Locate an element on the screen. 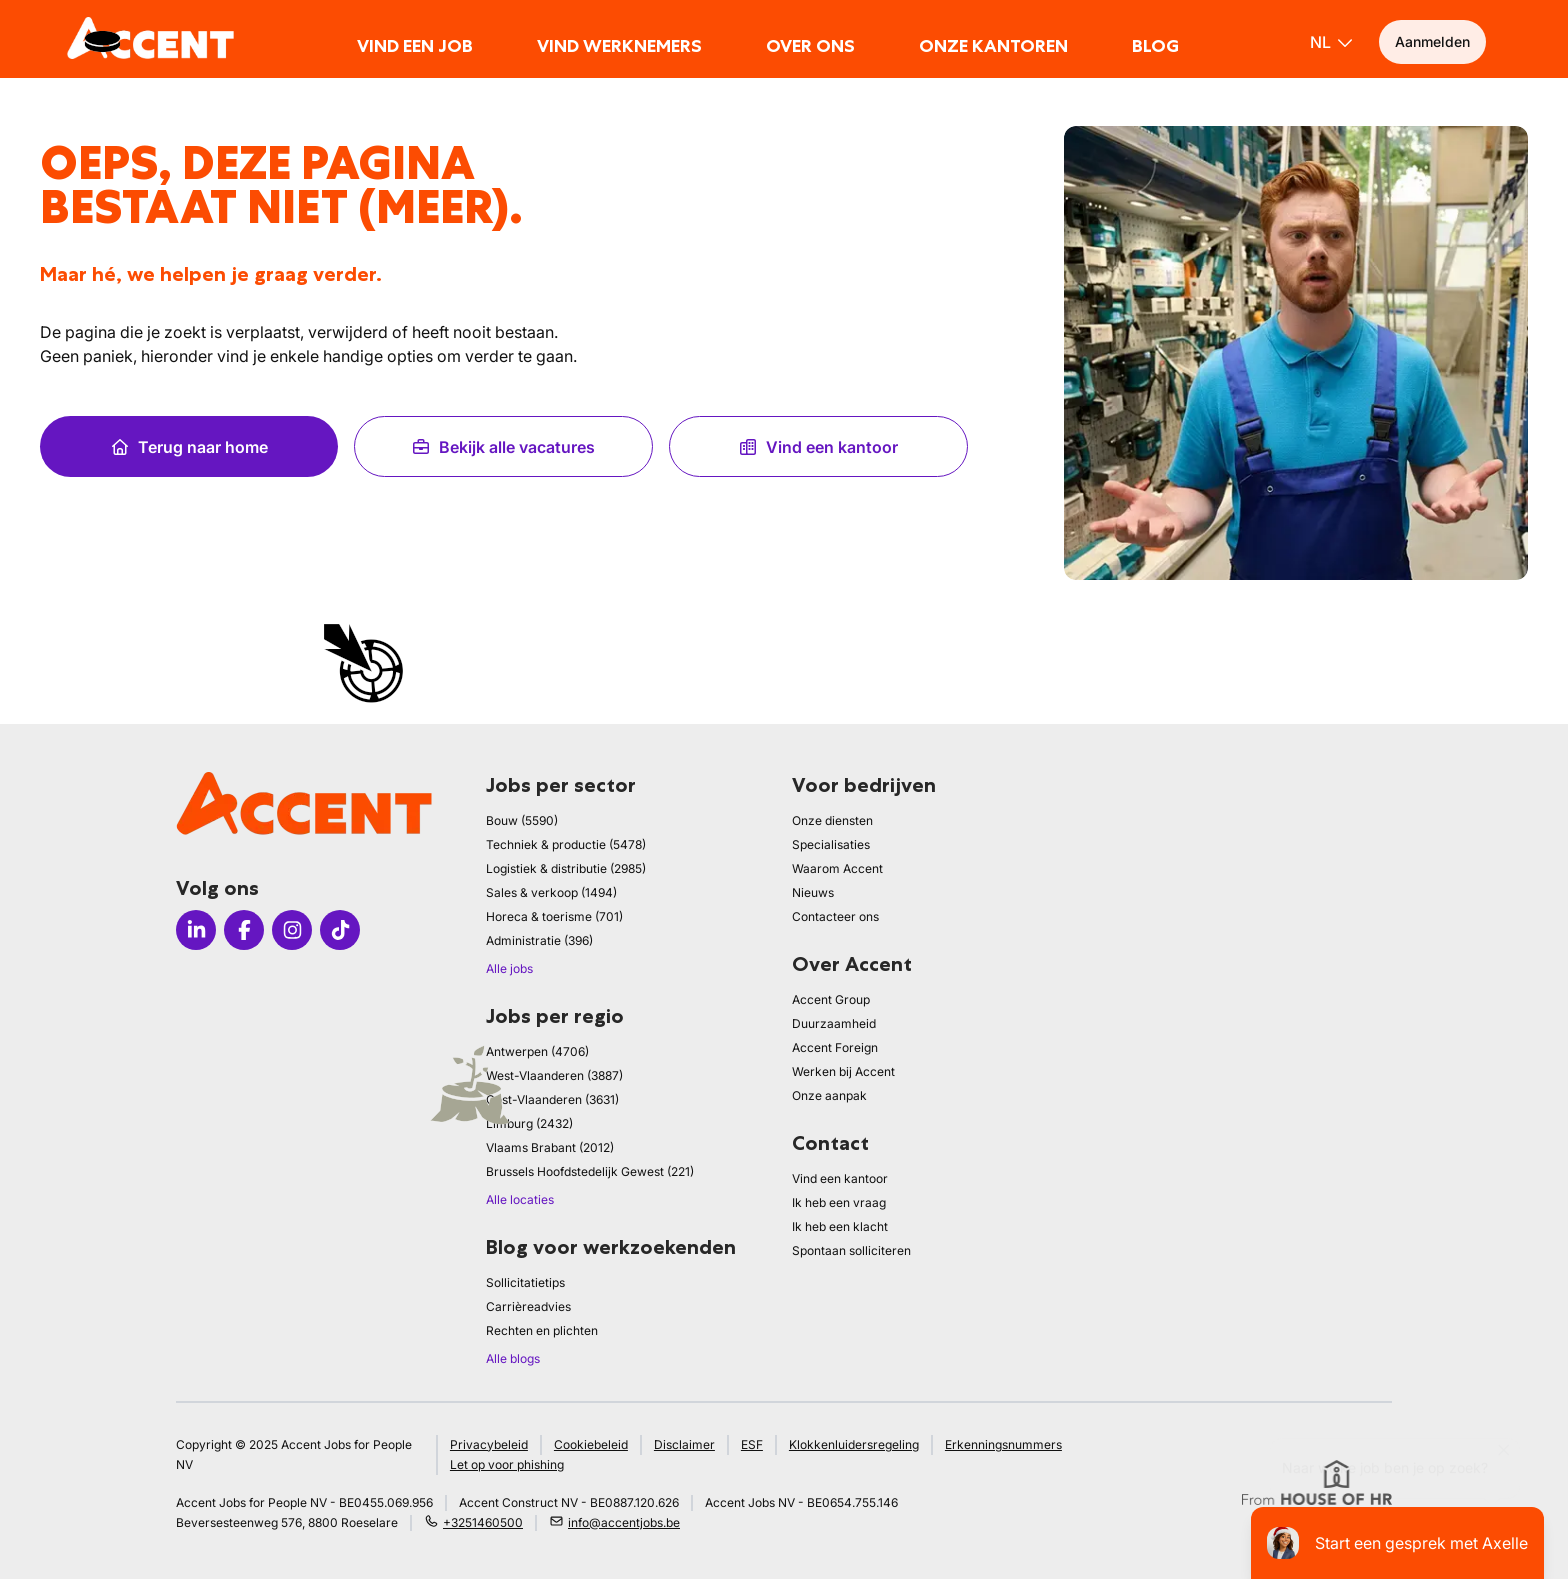  view your token balance is located at coordinates (102, 41).